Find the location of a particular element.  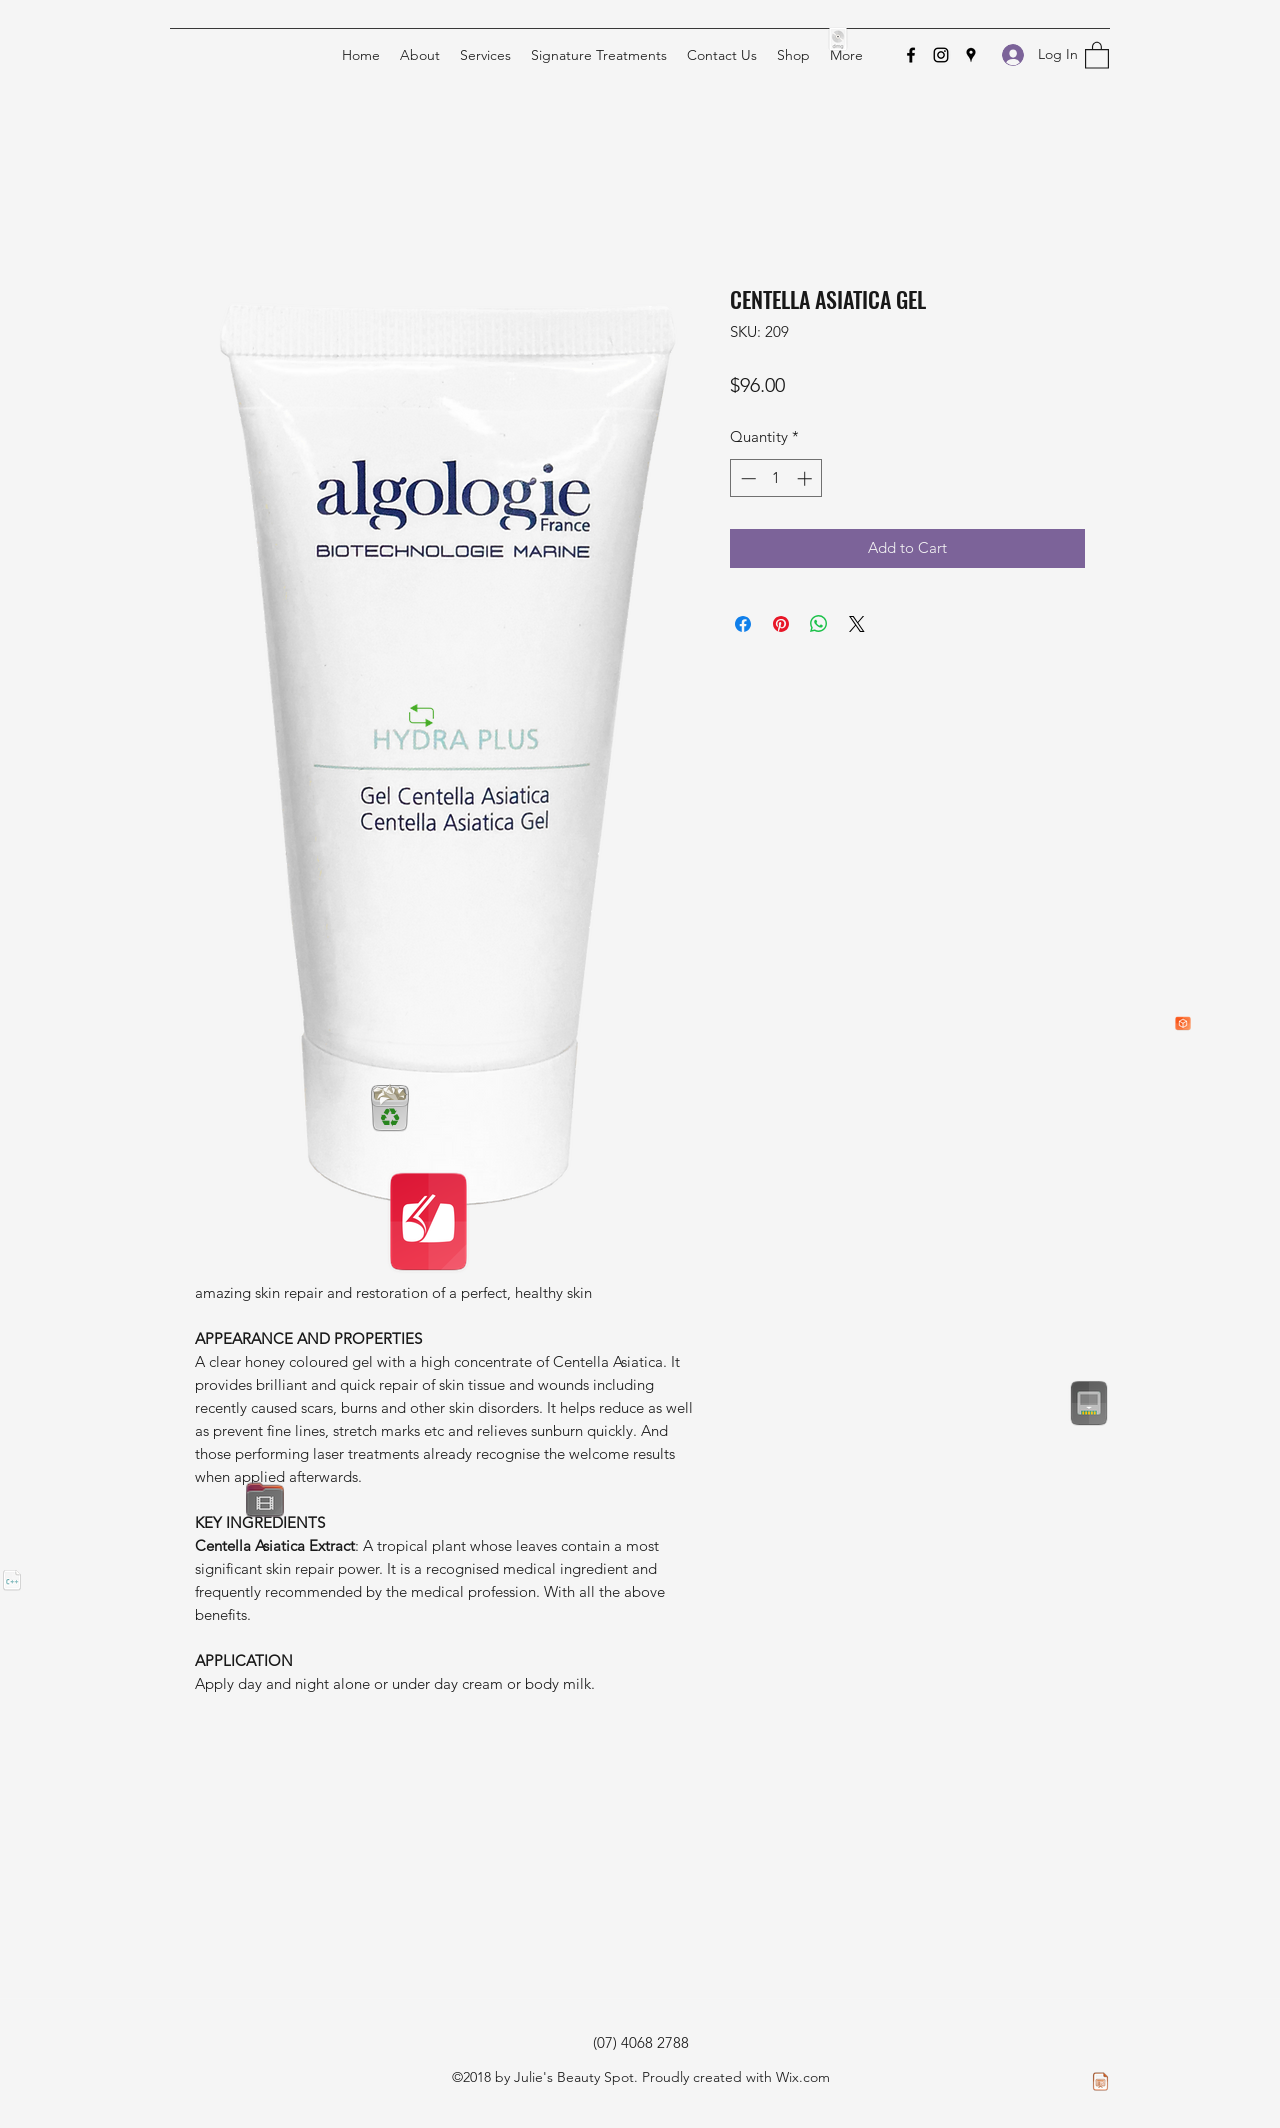

sync or refresh mail messages is located at coordinates (421, 715).